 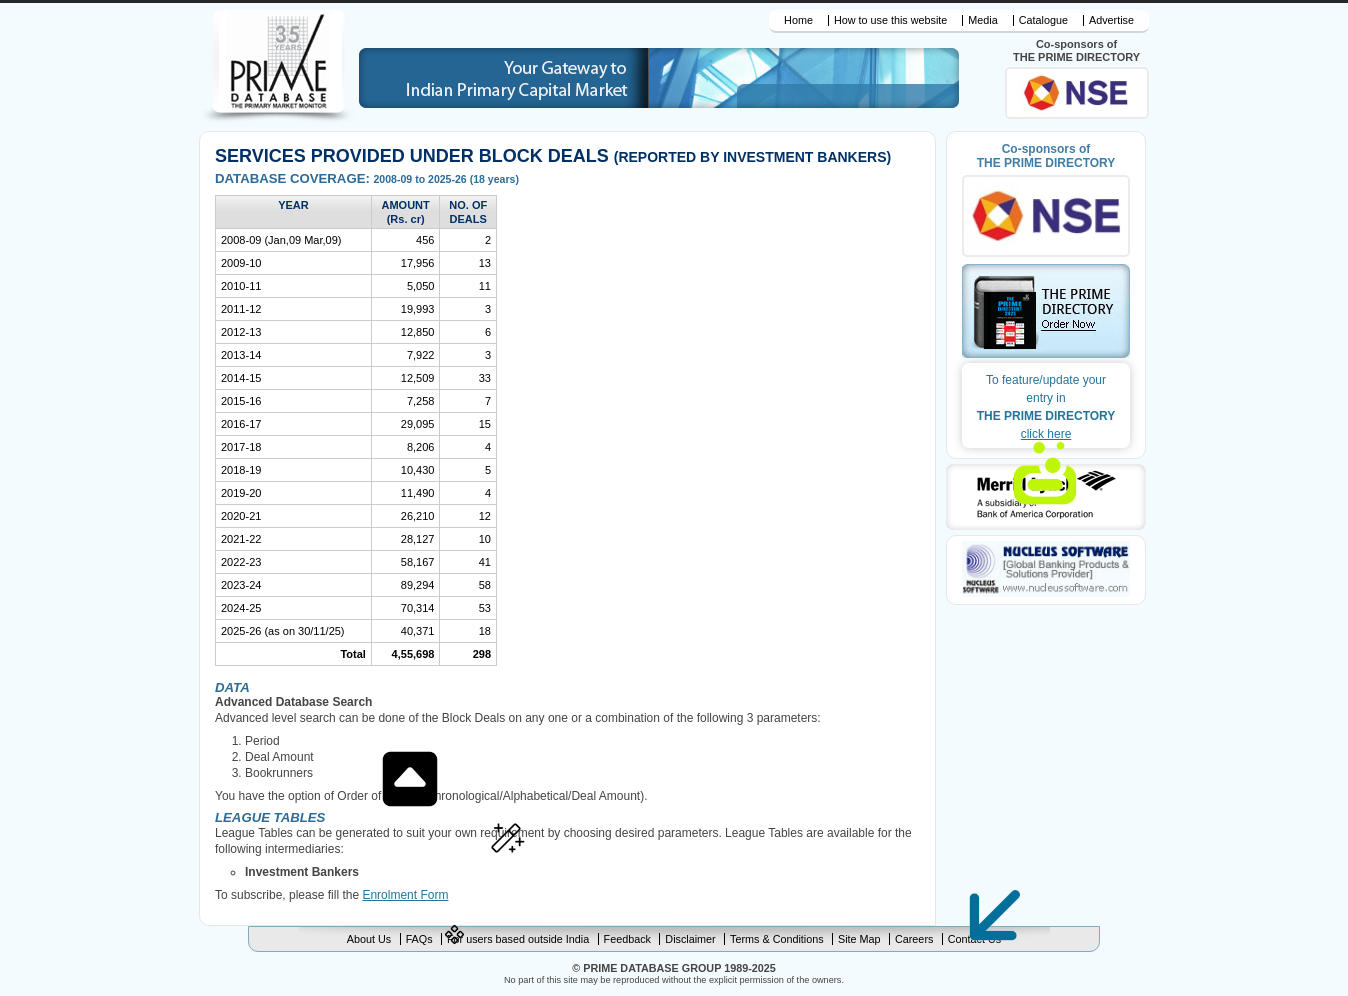 What do you see at coordinates (410, 779) in the screenshot?
I see `expand content or show more options` at bounding box center [410, 779].